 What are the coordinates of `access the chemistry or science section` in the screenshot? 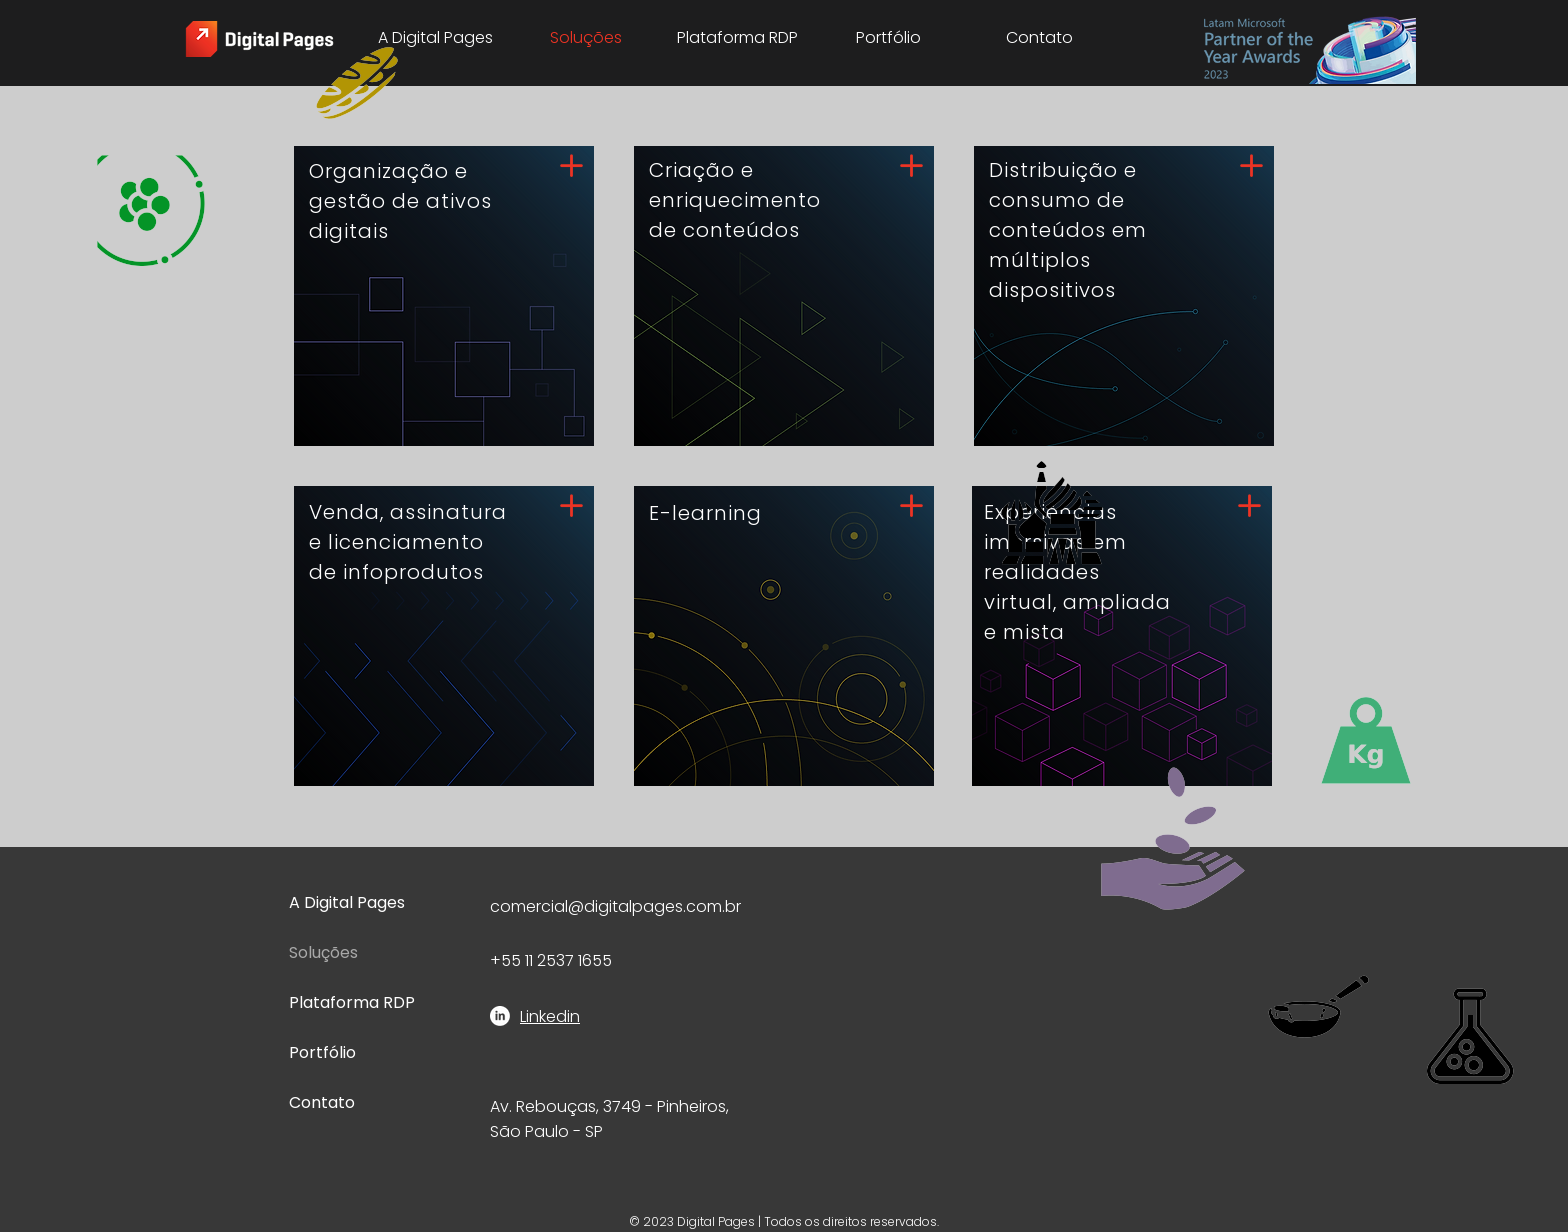 It's located at (1470, 1035).